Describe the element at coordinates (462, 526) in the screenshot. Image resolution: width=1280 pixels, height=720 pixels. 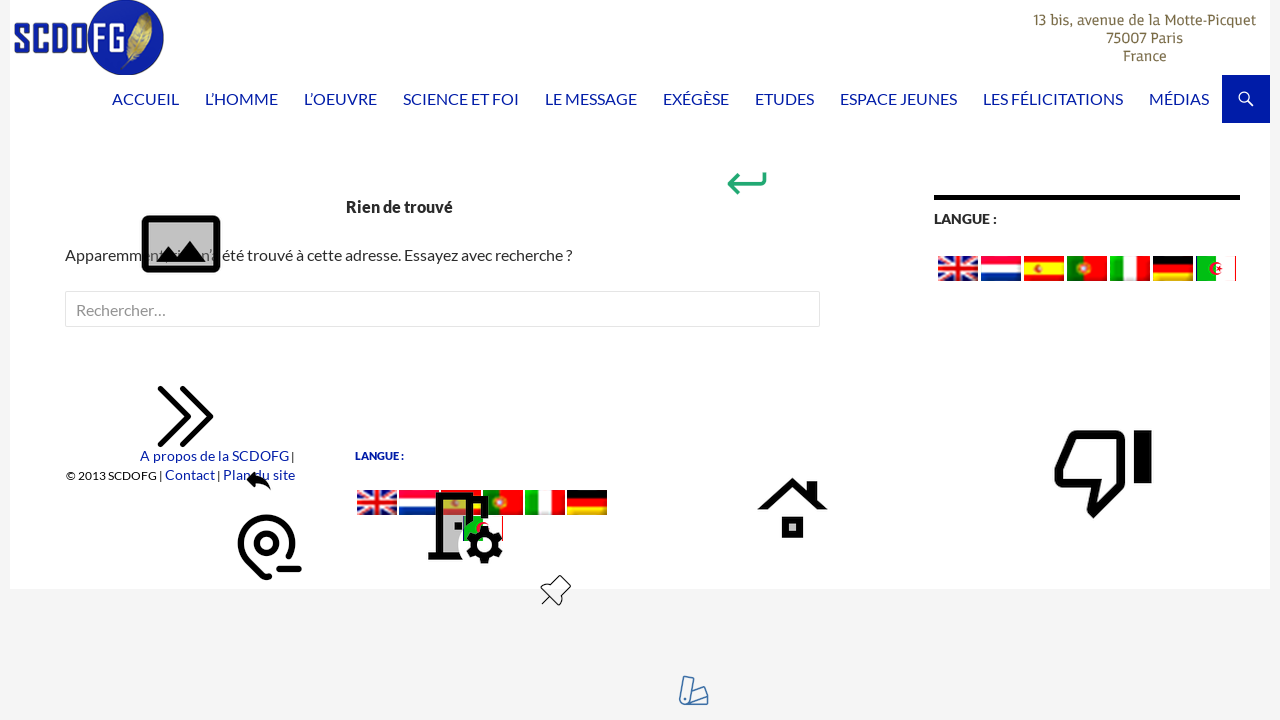
I see `adjust room or space preferences` at that location.